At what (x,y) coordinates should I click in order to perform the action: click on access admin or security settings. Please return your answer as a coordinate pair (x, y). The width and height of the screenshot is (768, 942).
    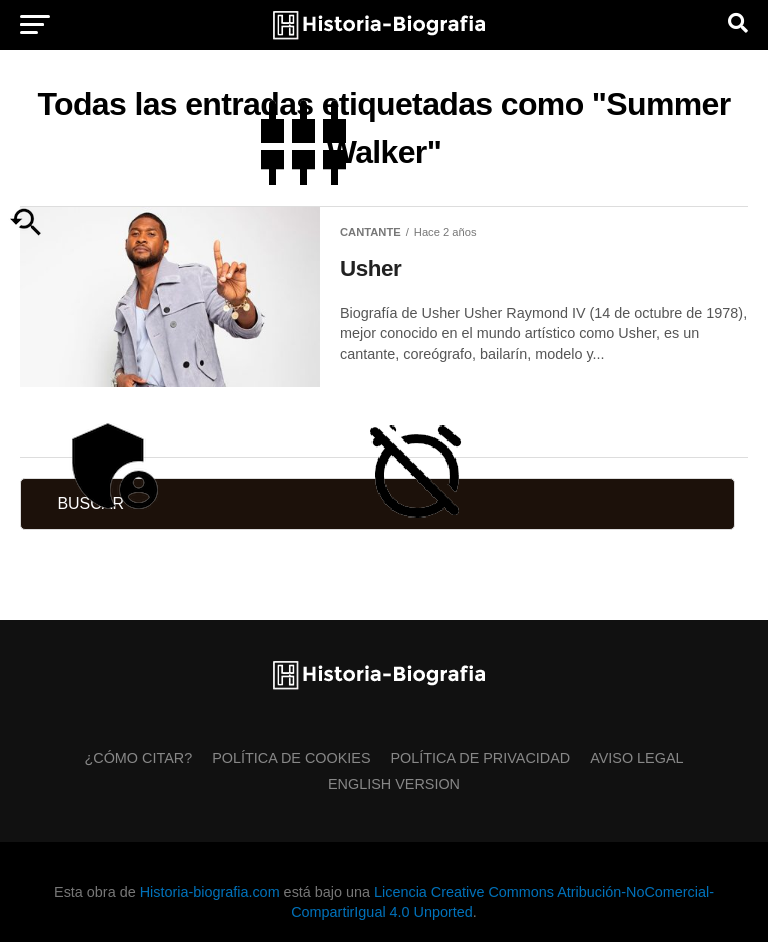
    Looking at the image, I should click on (115, 466).